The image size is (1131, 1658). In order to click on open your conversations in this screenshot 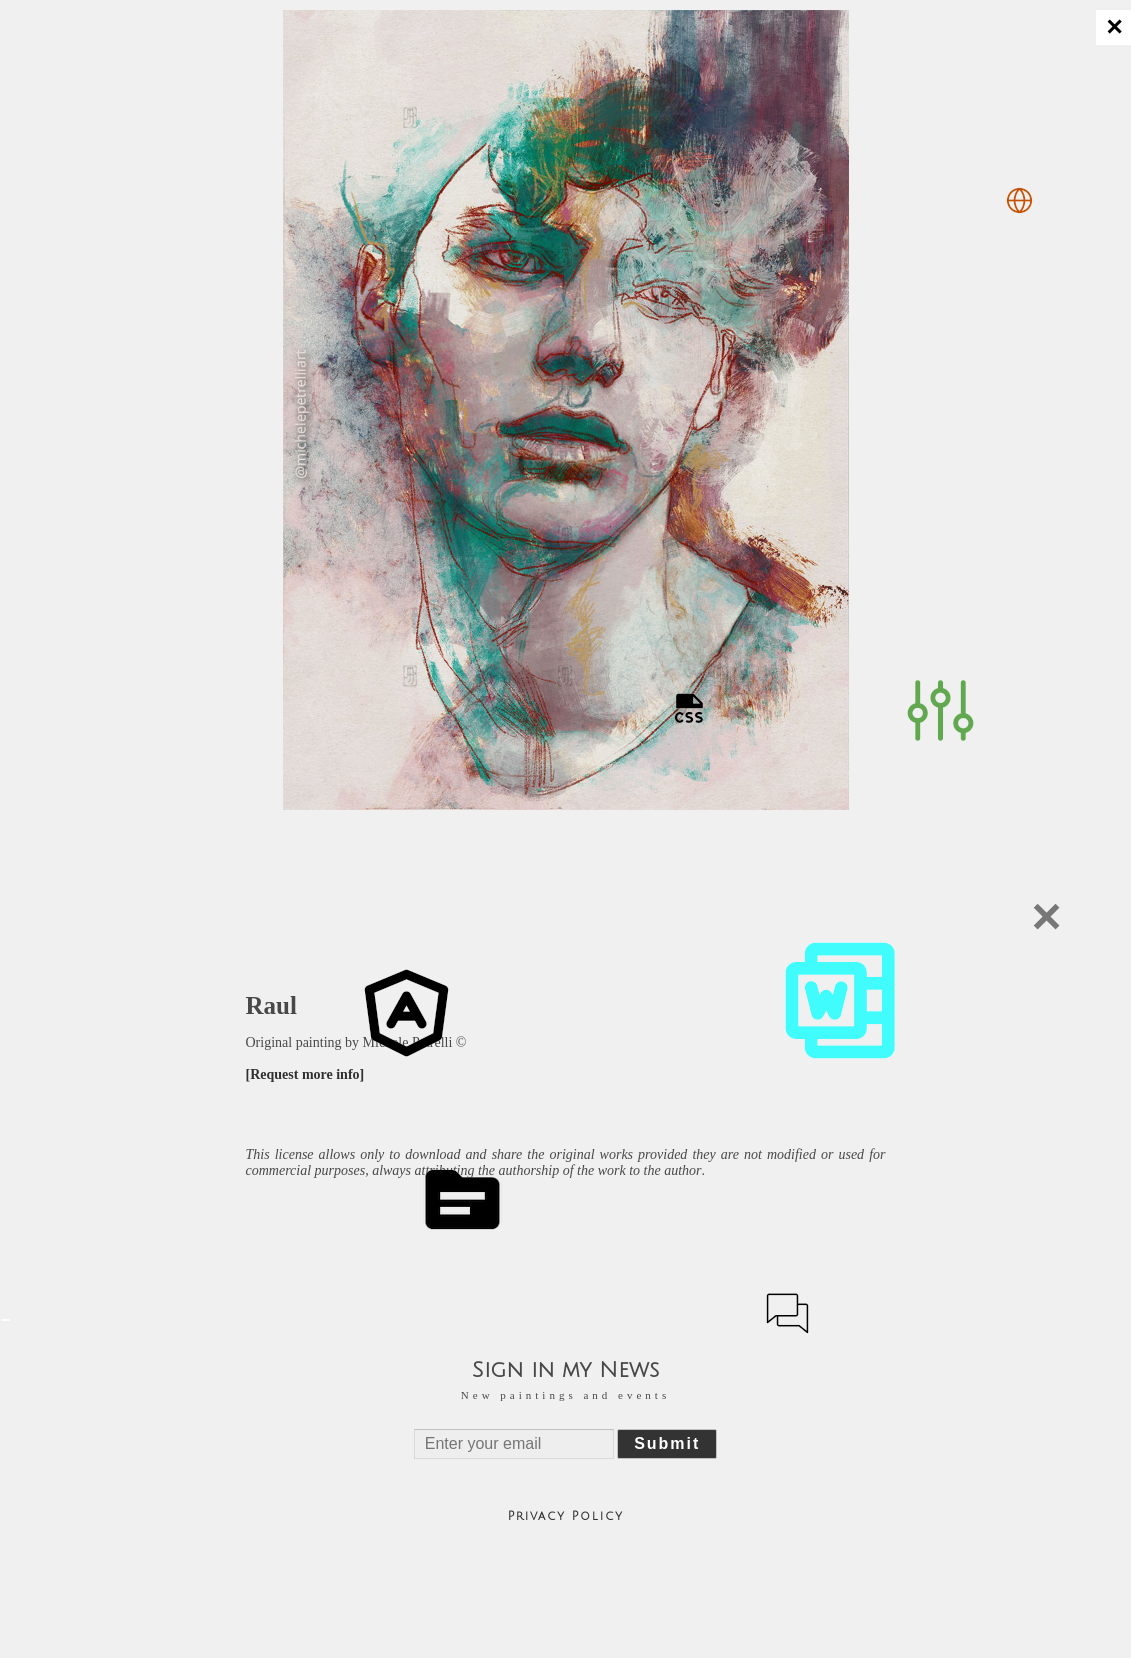, I will do `click(787, 1312)`.